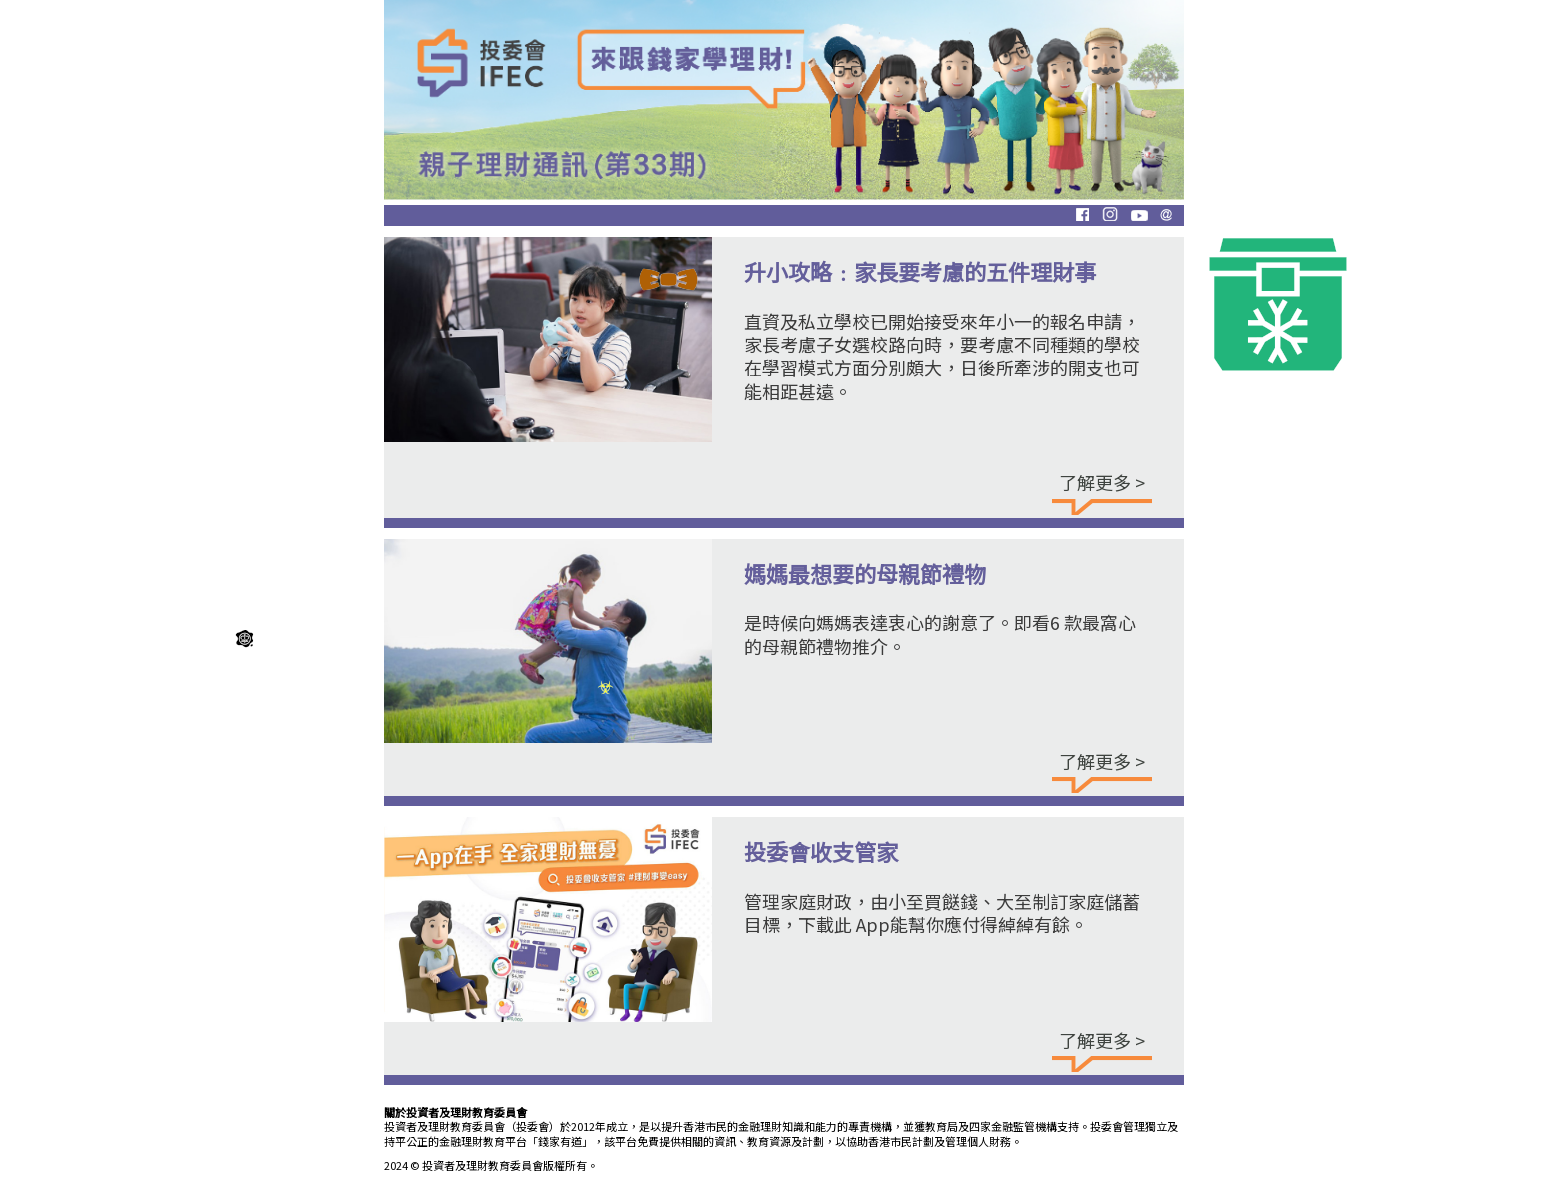 This screenshot has width=1568, height=1192. What do you see at coordinates (1278, 302) in the screenshot?
I see `access cooling or refrigeration settings` at bounding box center [1278, 302].